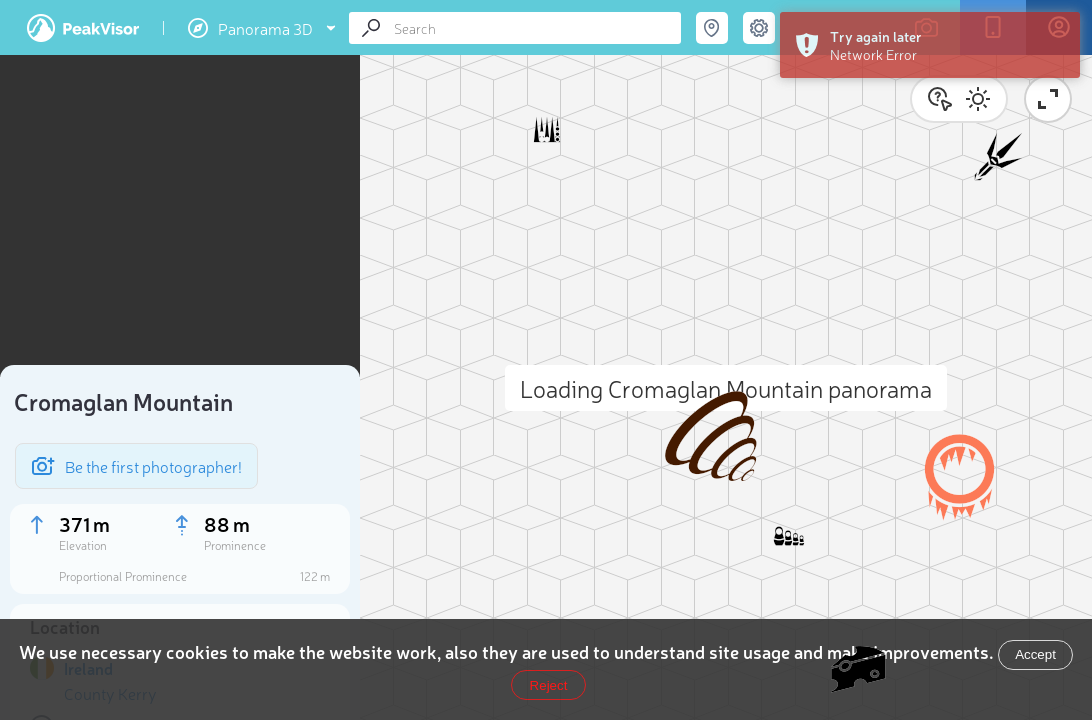 This screenshot has width=1092, height=720. What do you see at coordinates (858, 670) in the screenshot?
I see `cheese or dairy food item in a game inventory` at bounding box center [858, 670].